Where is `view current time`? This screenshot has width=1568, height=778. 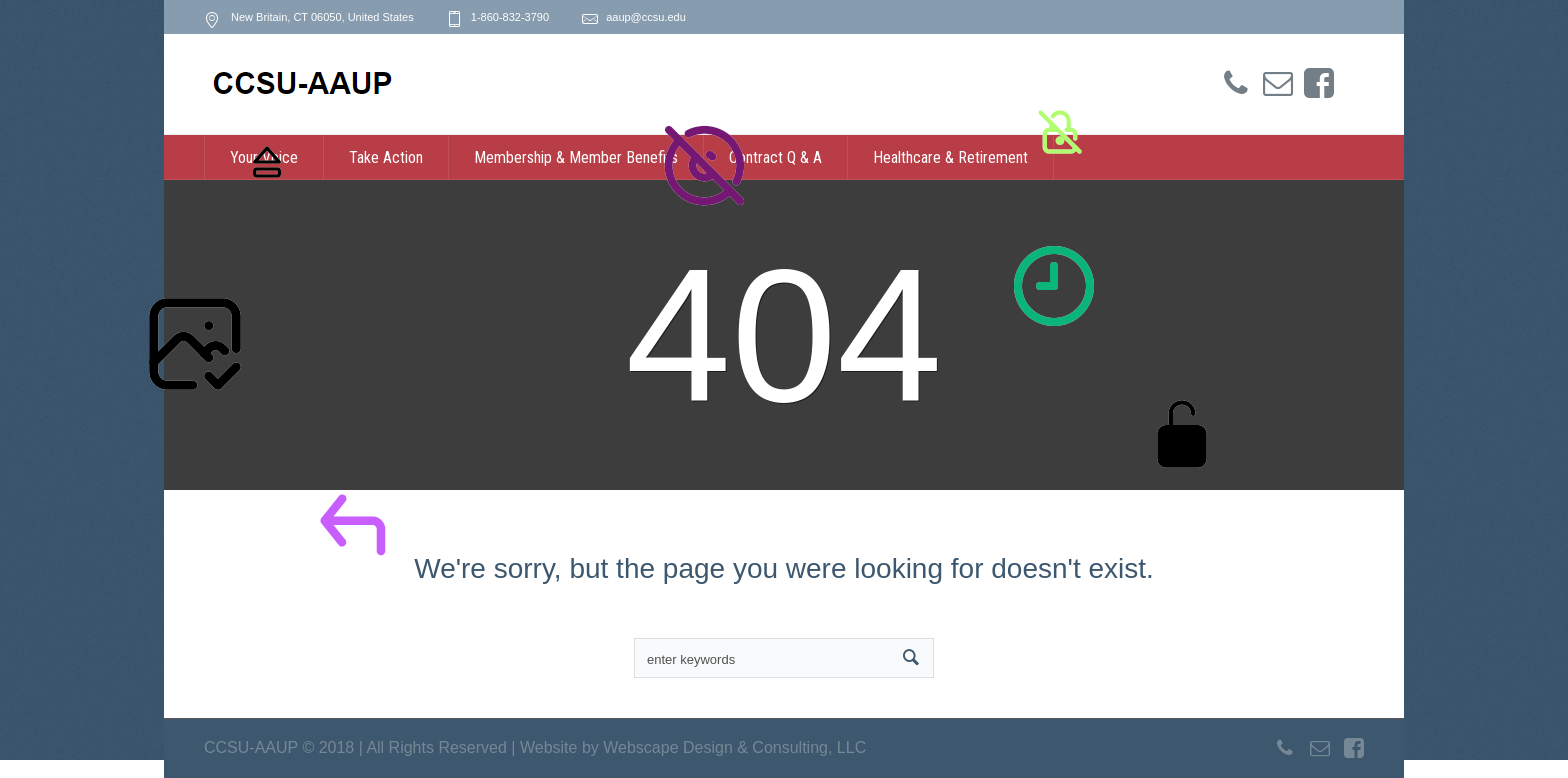
view current time is located at coordinates (1054, 286).